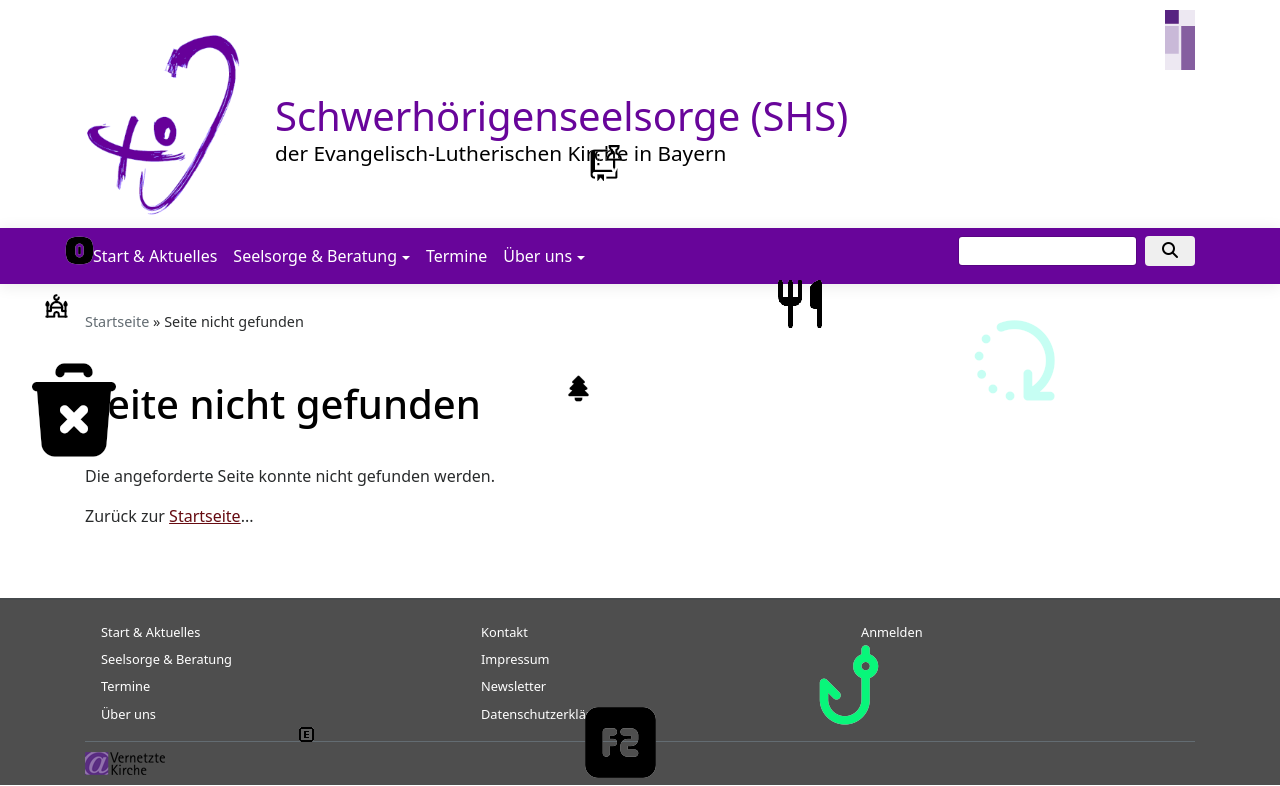 Image resolution: width=1280 pixels, height=786 pixels. I want to click on fishing or angling activity, so click(849, 687).